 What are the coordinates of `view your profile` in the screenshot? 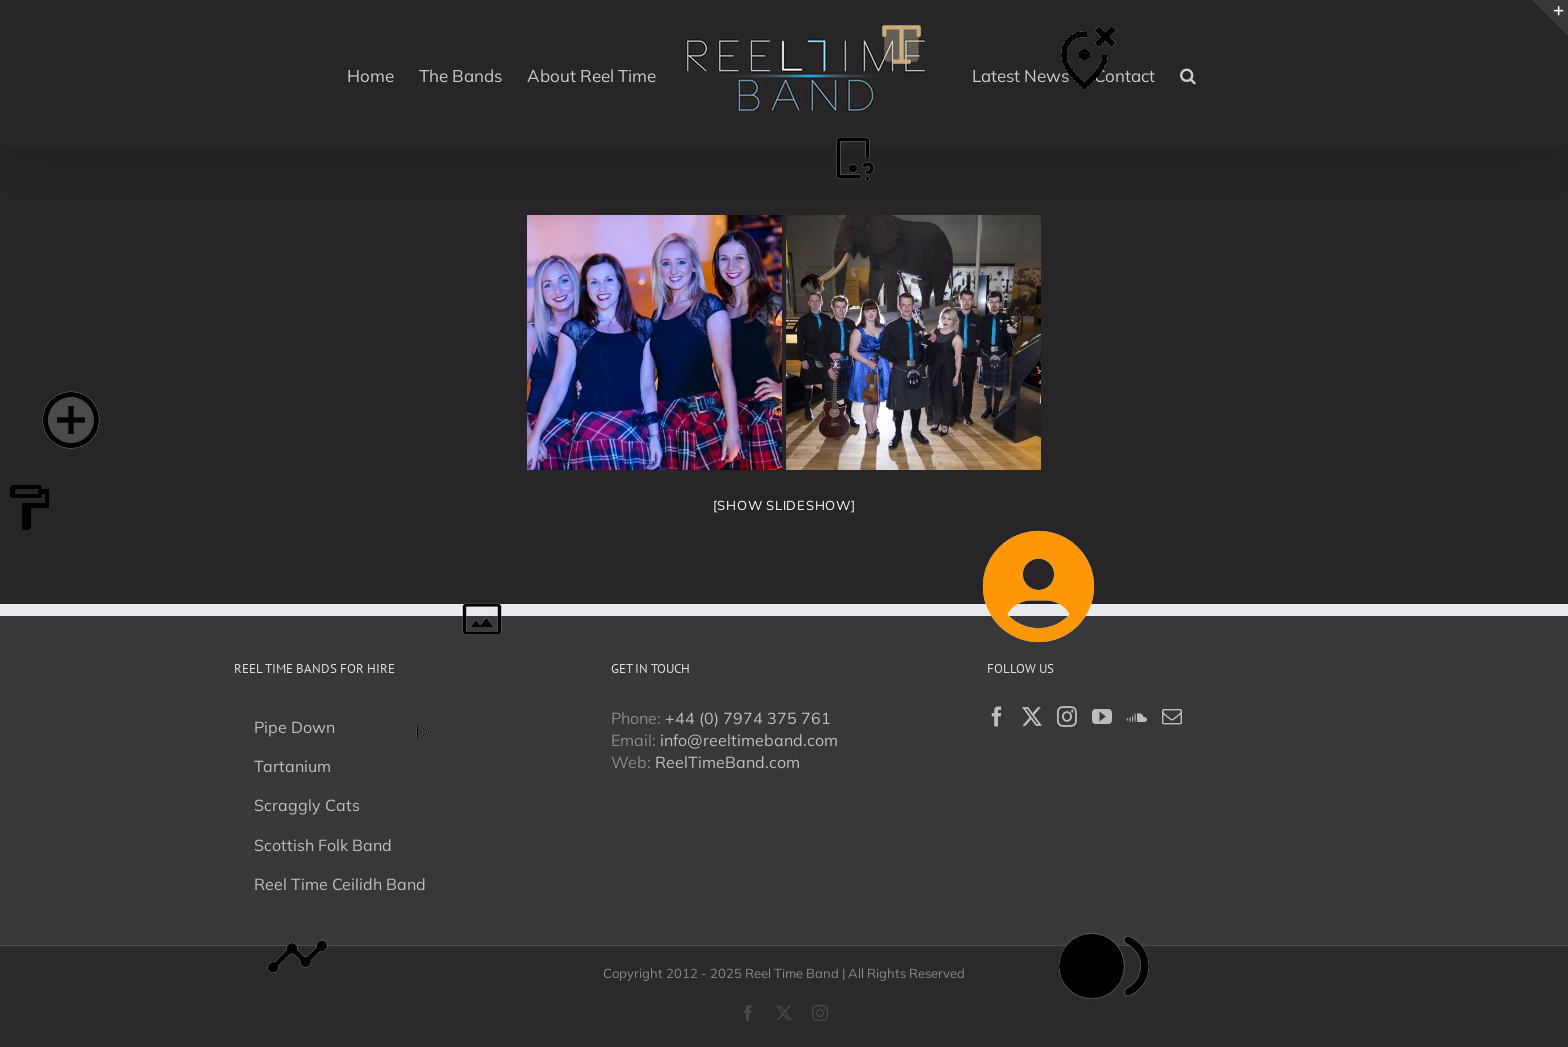 It's located at (1038, 586).